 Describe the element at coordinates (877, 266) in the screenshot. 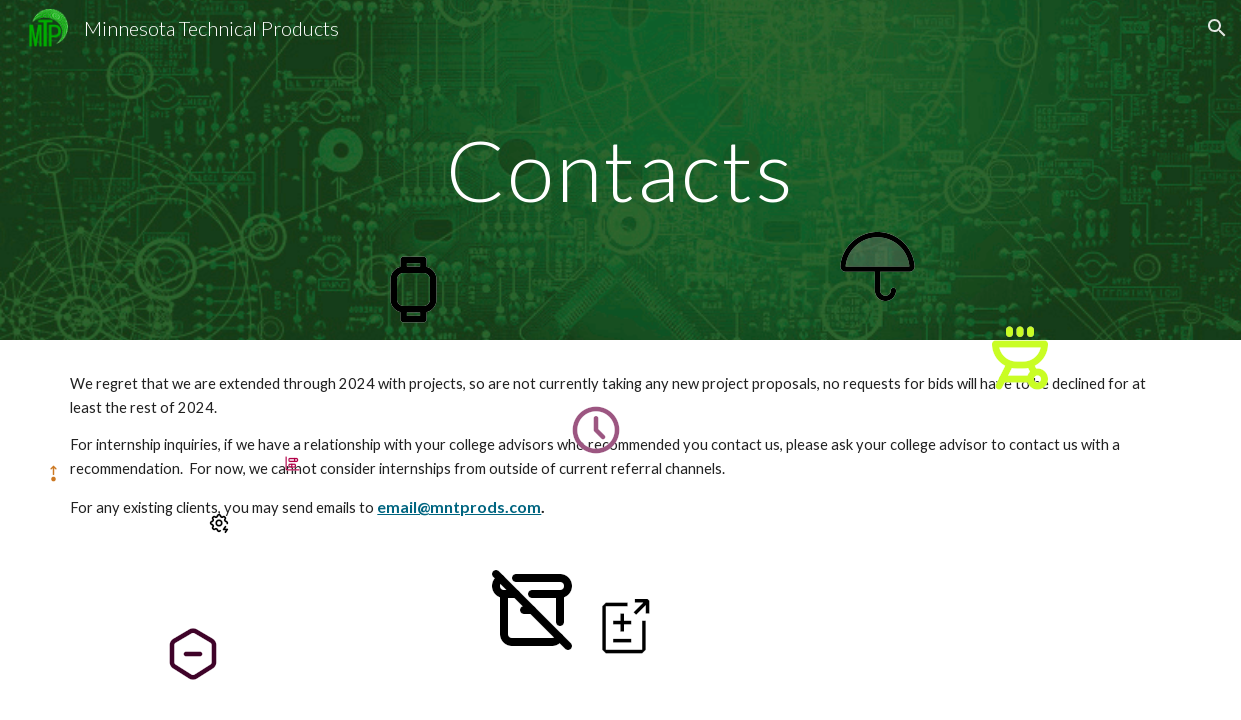

I see `indicates weather protection or rain forecast` at that location.